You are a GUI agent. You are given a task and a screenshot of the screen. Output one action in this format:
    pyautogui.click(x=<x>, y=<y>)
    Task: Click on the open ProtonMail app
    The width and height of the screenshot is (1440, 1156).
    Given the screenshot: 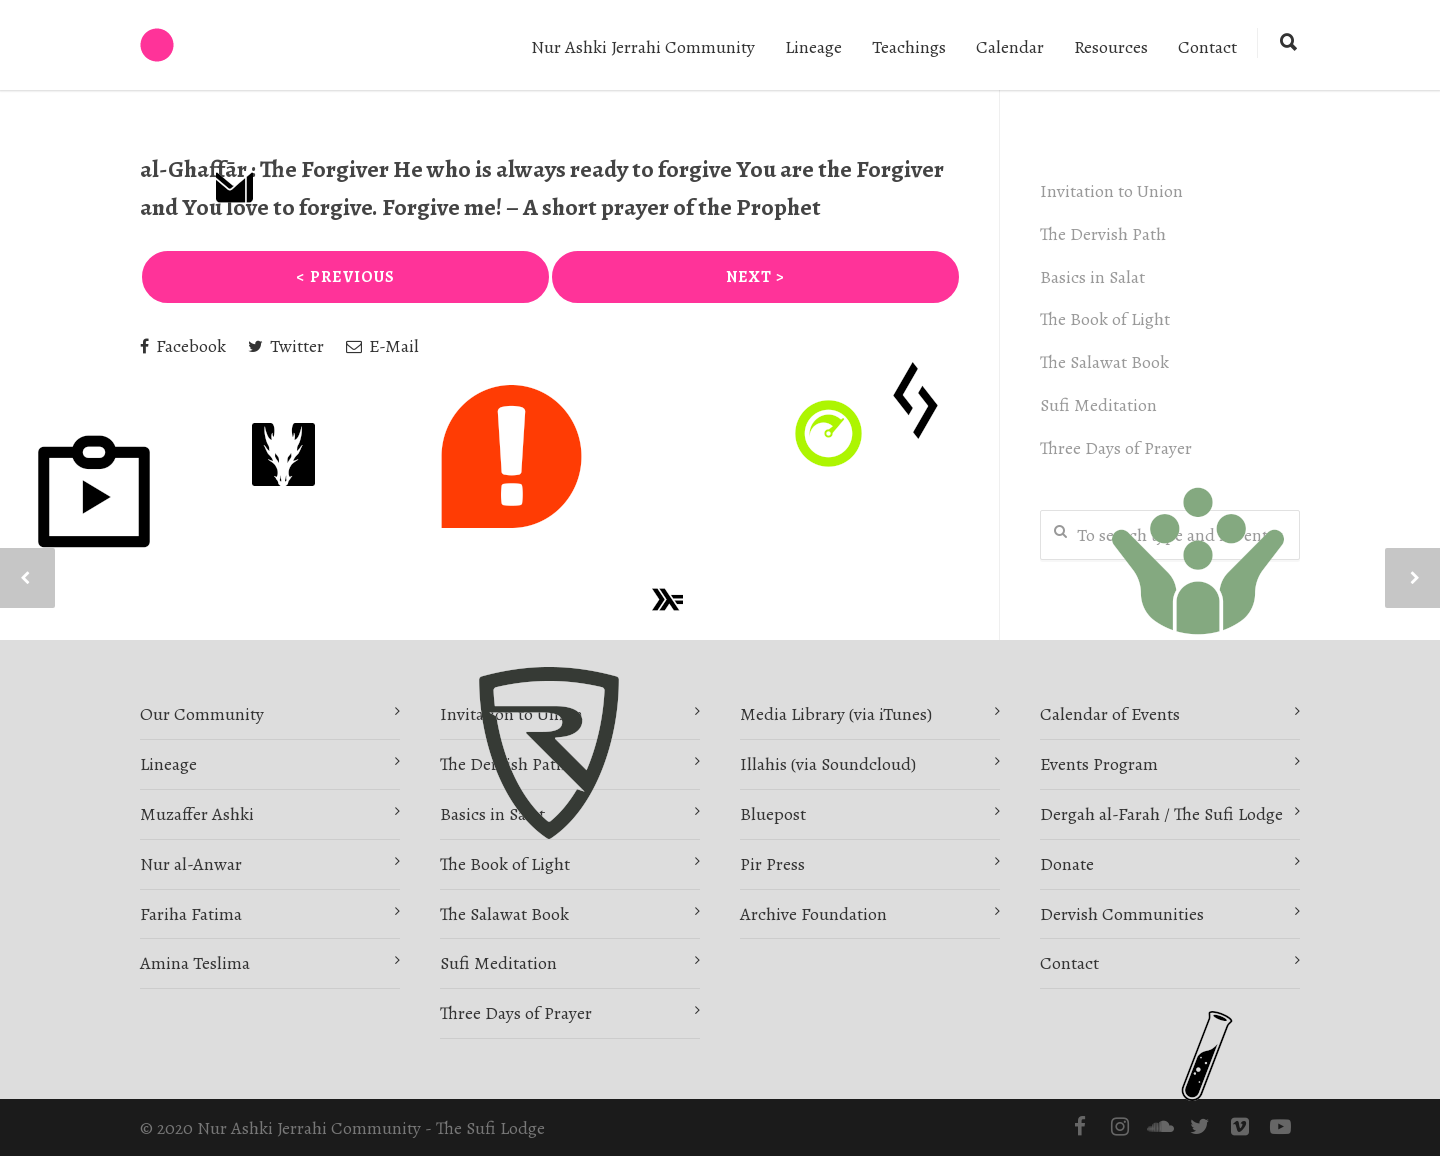 What is the action you would take?
    pyautogui.click(x=234, y=187)
    